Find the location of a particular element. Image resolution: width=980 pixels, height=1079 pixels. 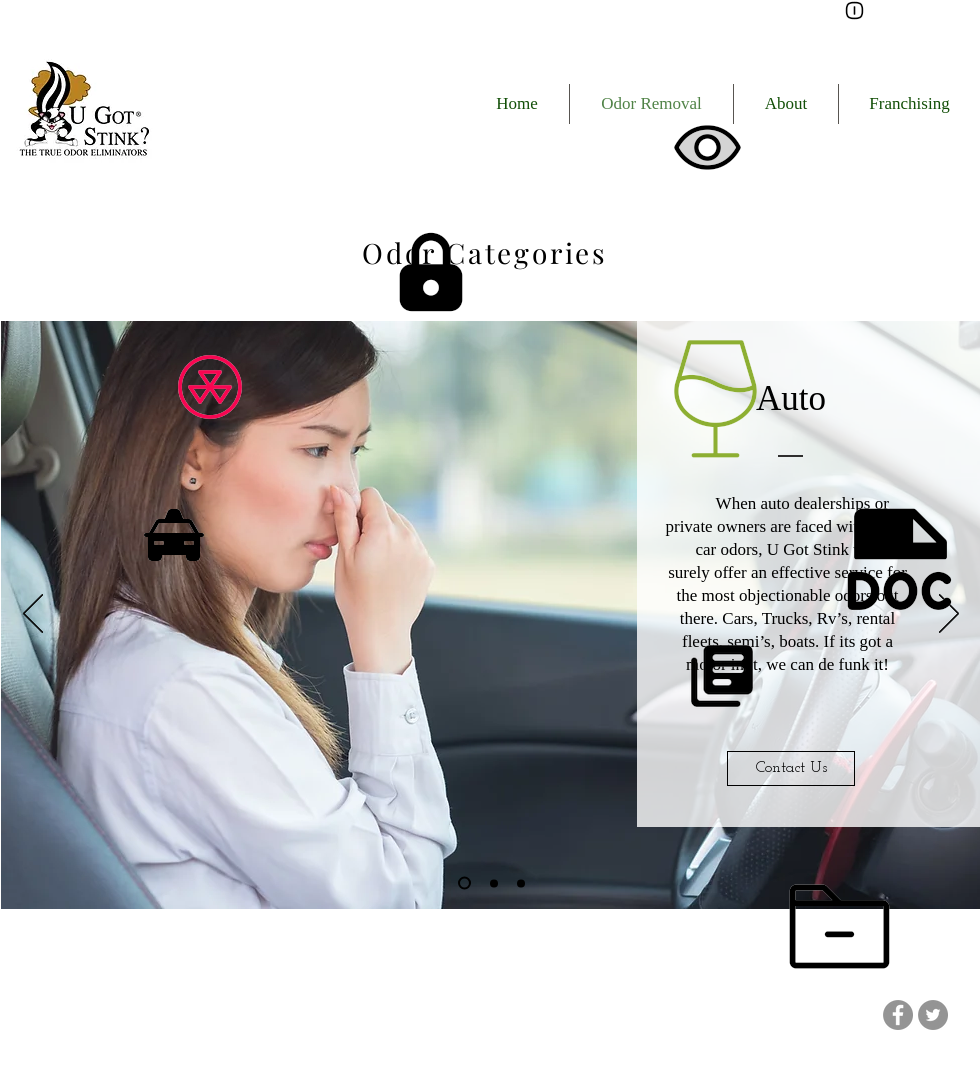

view or preview content is located at coordinates (707, 147).